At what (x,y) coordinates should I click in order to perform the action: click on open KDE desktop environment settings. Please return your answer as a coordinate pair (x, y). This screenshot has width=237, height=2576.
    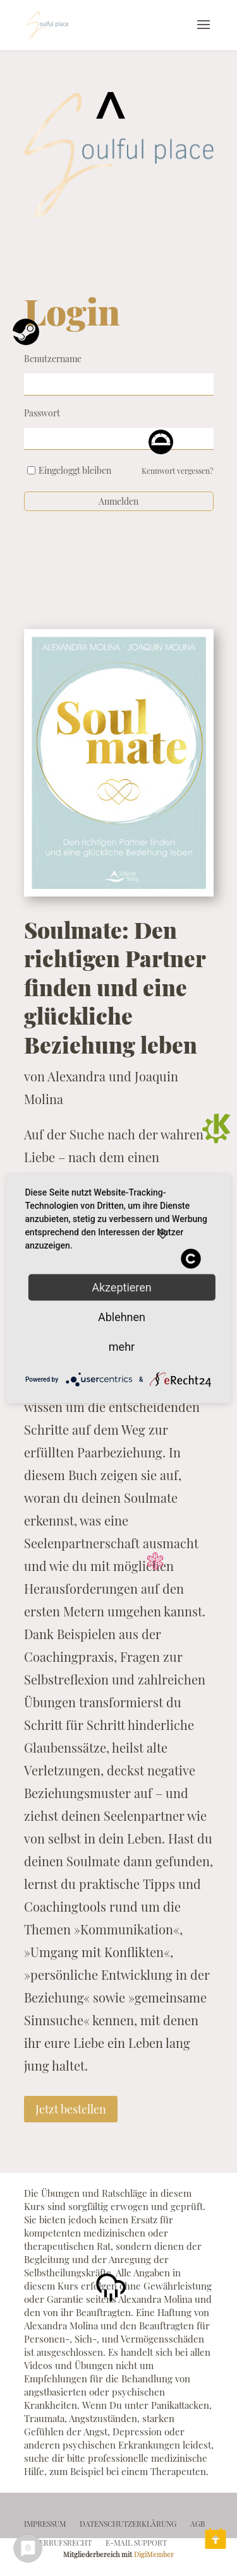
    Looking at the image, I should click on (216, 1128).